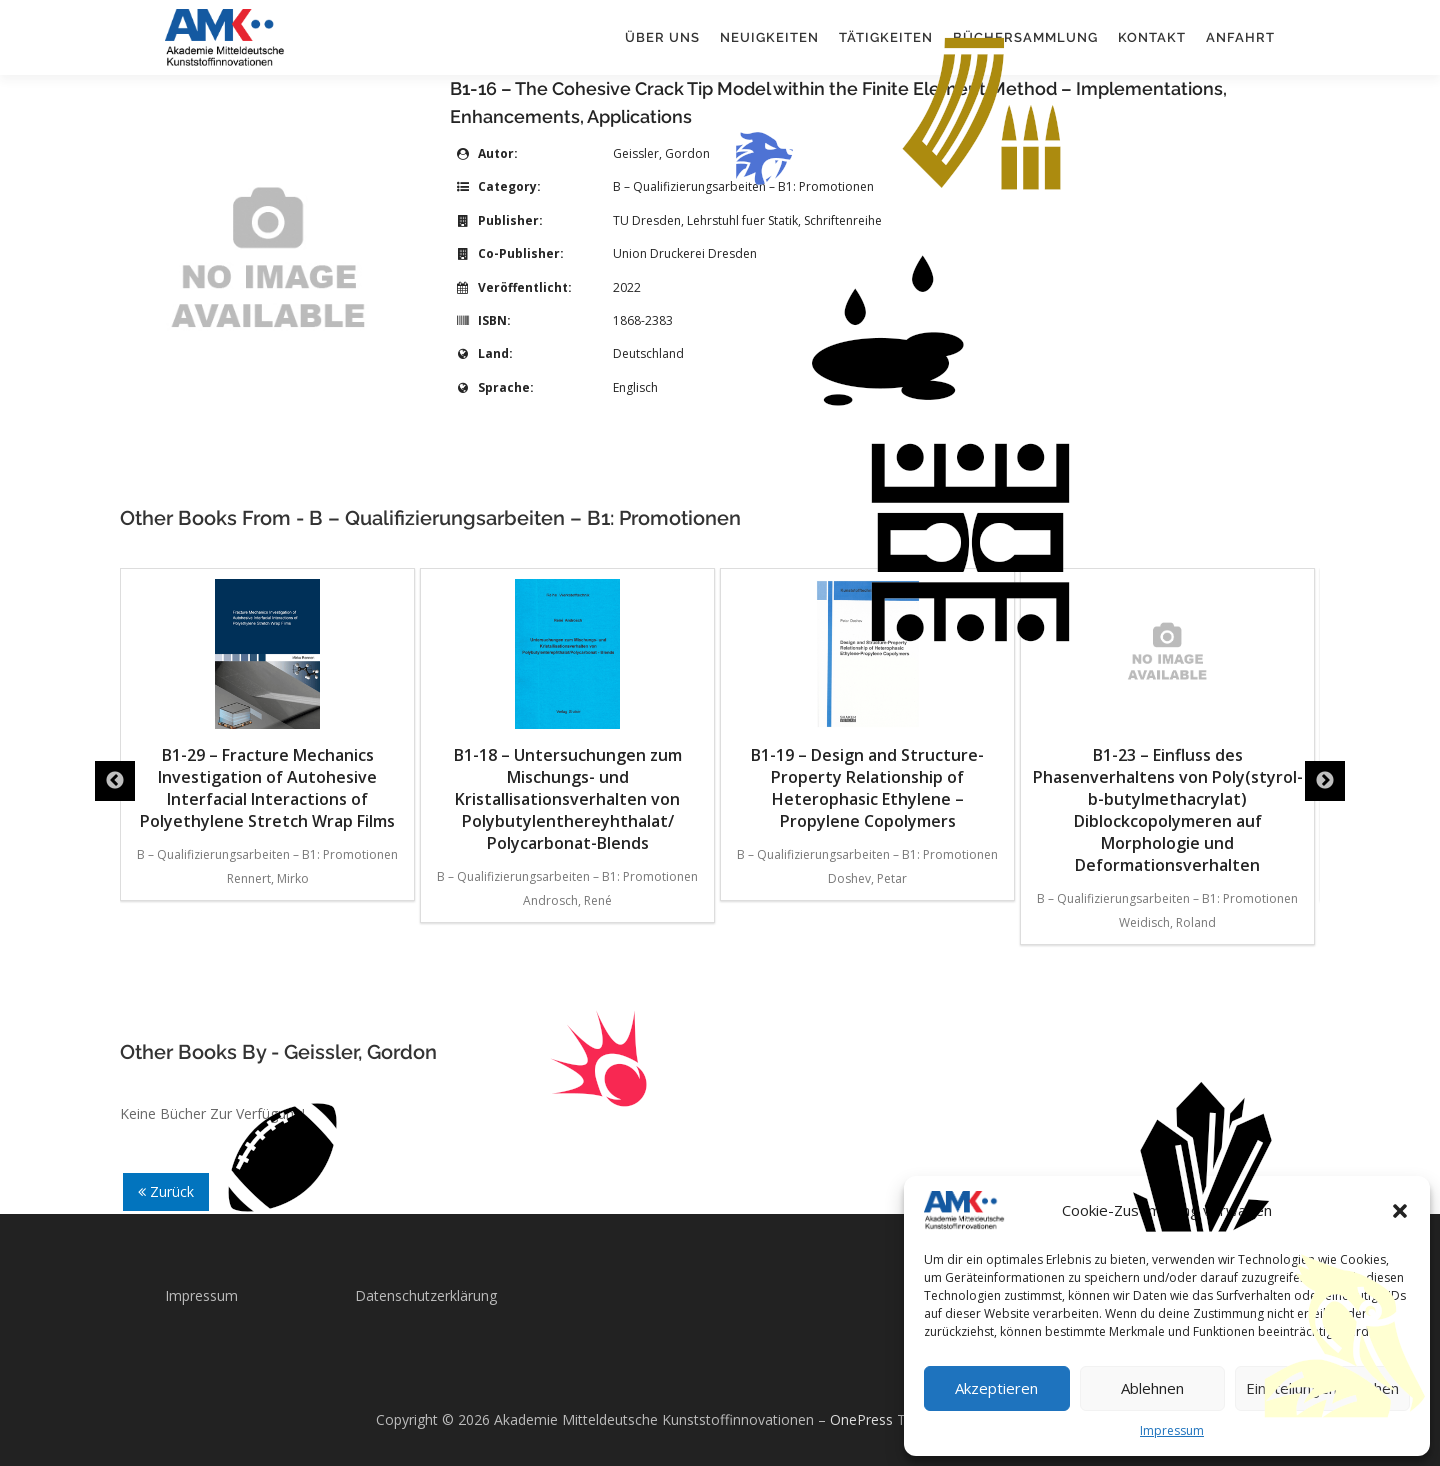 The image size is (1440, 1466). What do you see at coordinates (1202, 1157) in the screenshot?
I see `view crystal resources or inventory` at bounding box center [1202, 1157].